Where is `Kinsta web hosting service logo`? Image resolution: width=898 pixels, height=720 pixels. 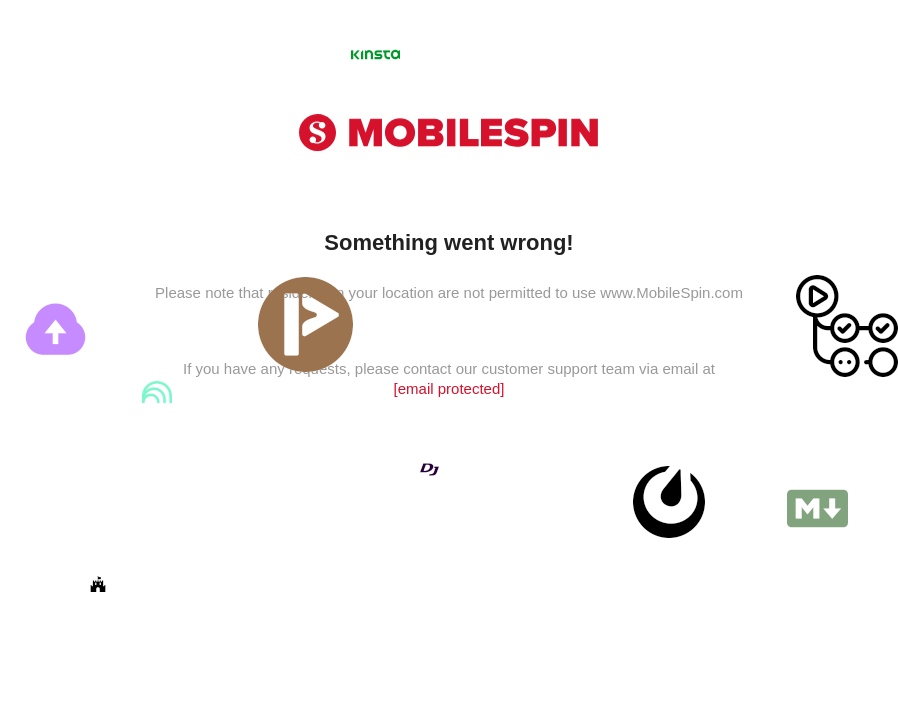
Kinsta web hosting service logo is located at coordinates (375, 54).